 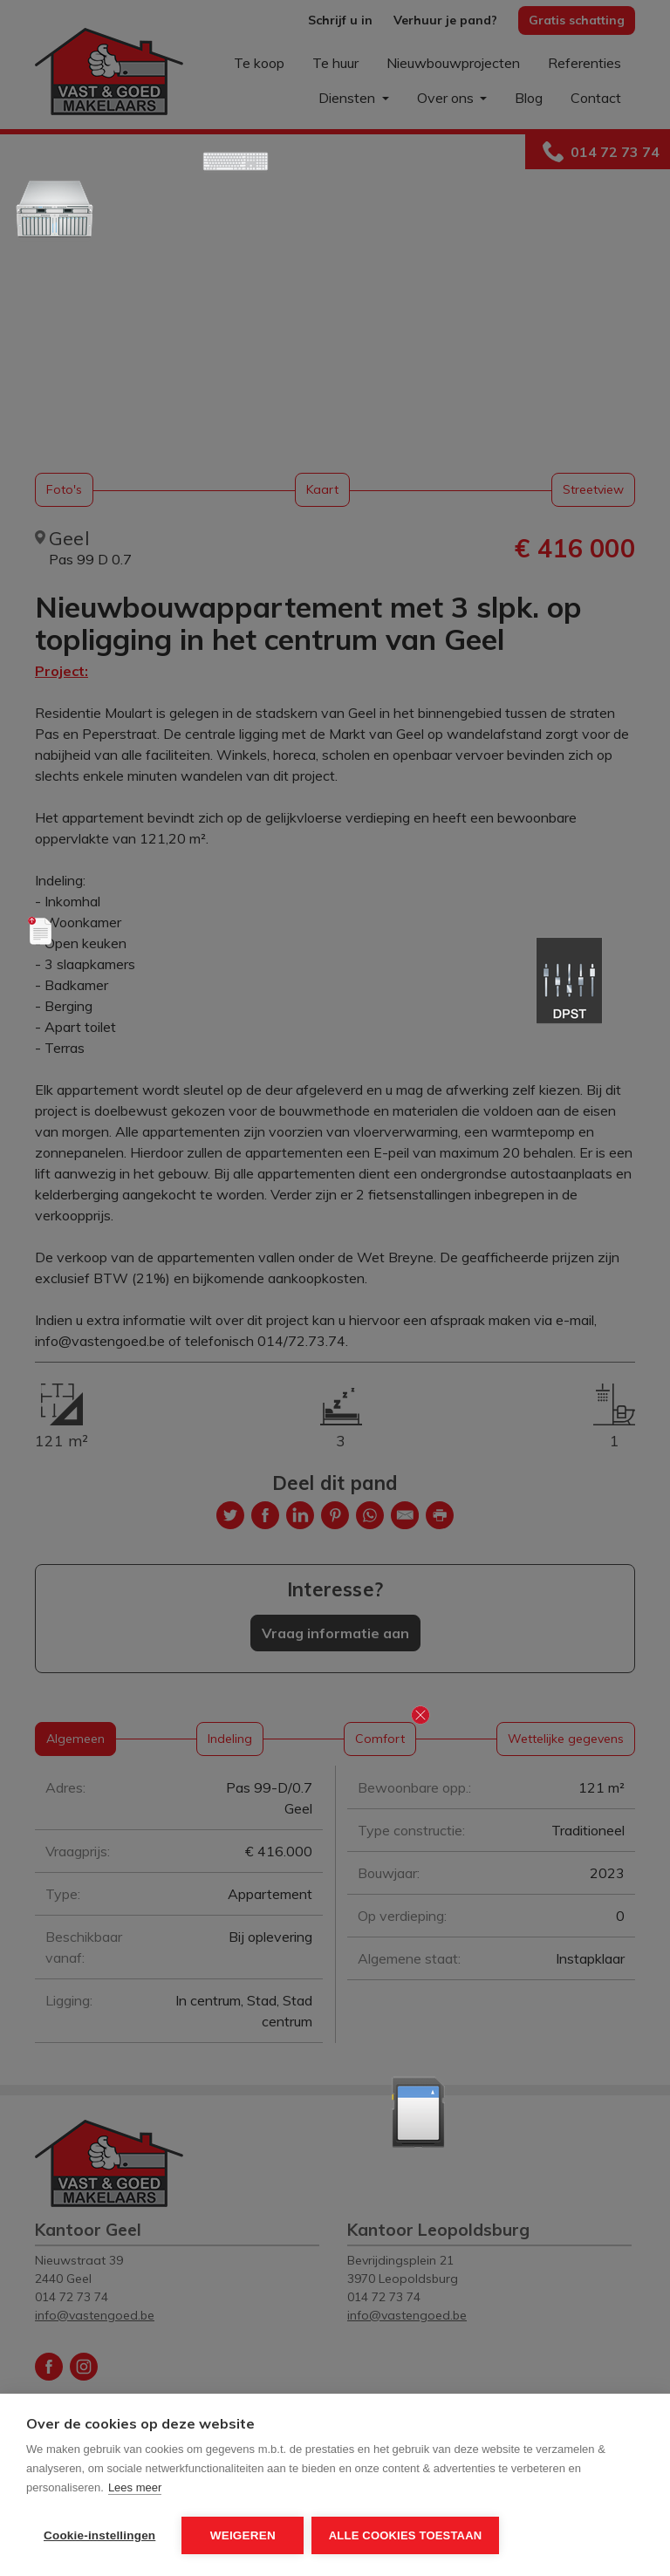 What do you see at coordinates (420, 1715) in the screenshot?
I see `indicates a sync error with a shared file or folder` at bounding box center [420, 1715].